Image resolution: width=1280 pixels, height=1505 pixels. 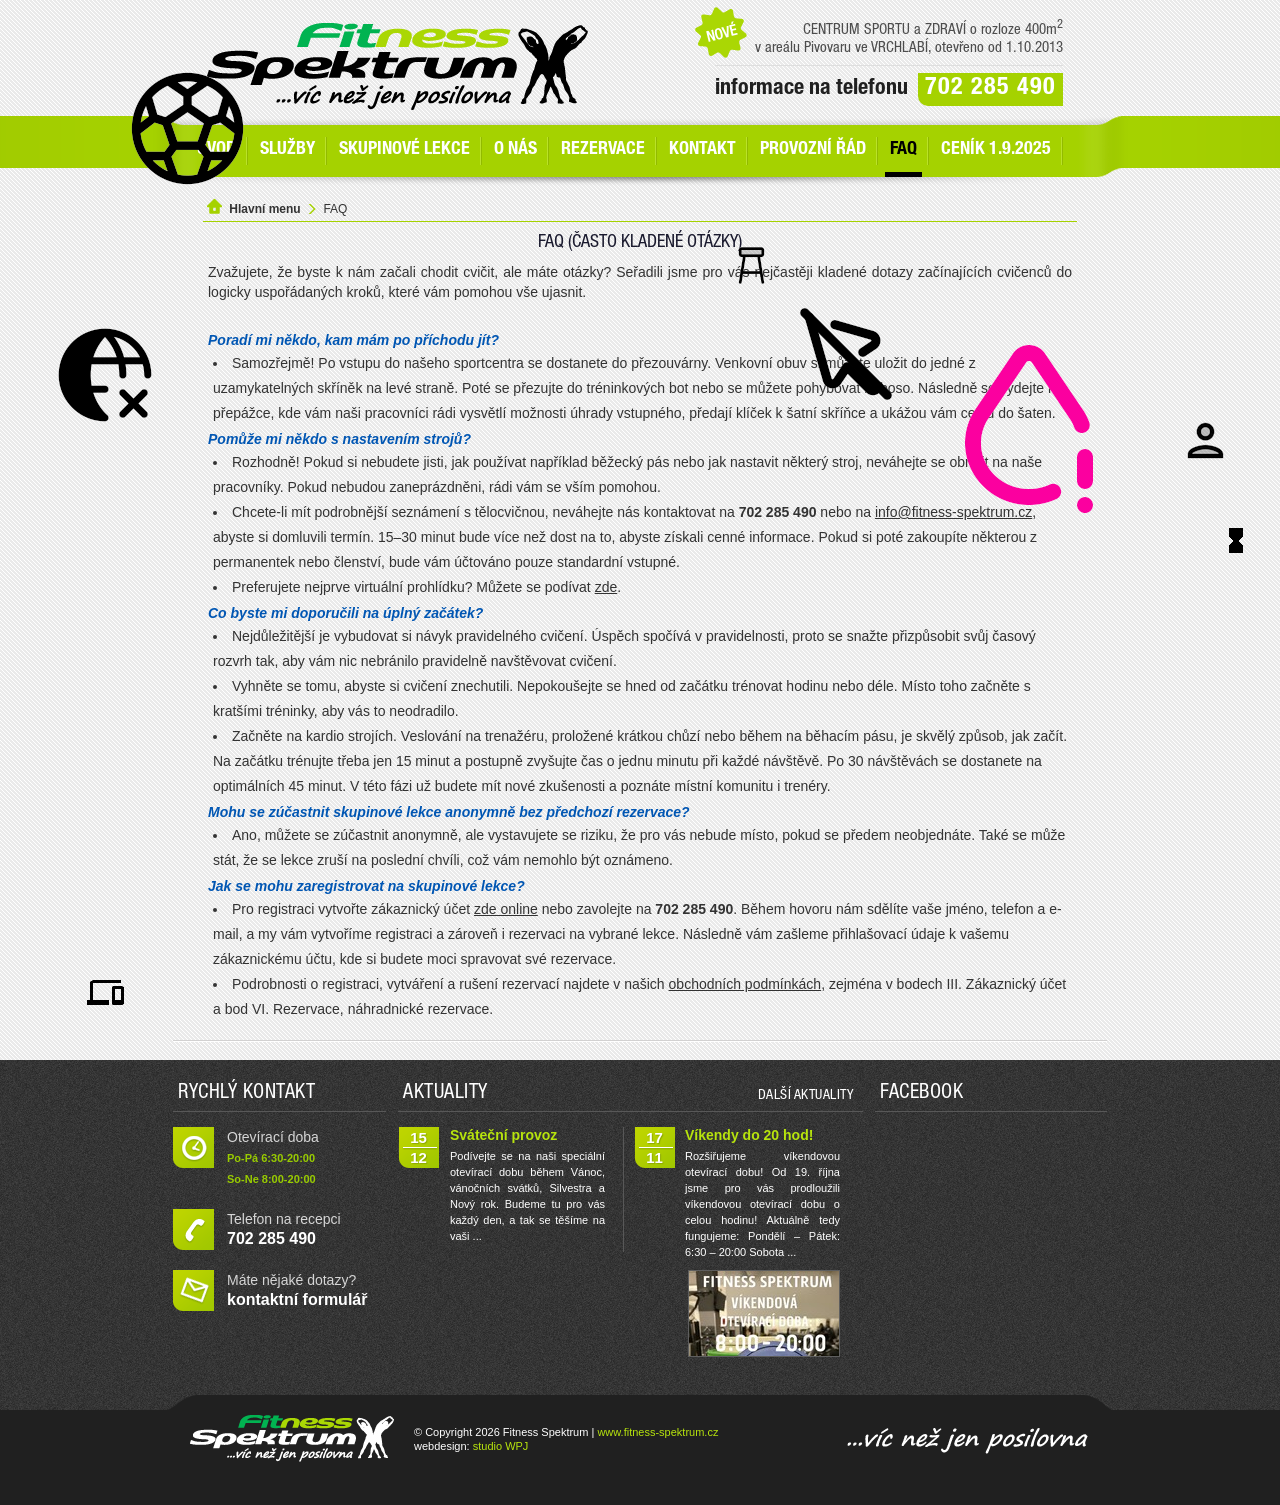 What do you see at coordinates (1205, 440) in the screenshot?
I see `view your profile` at bounding box center [1205, 440].